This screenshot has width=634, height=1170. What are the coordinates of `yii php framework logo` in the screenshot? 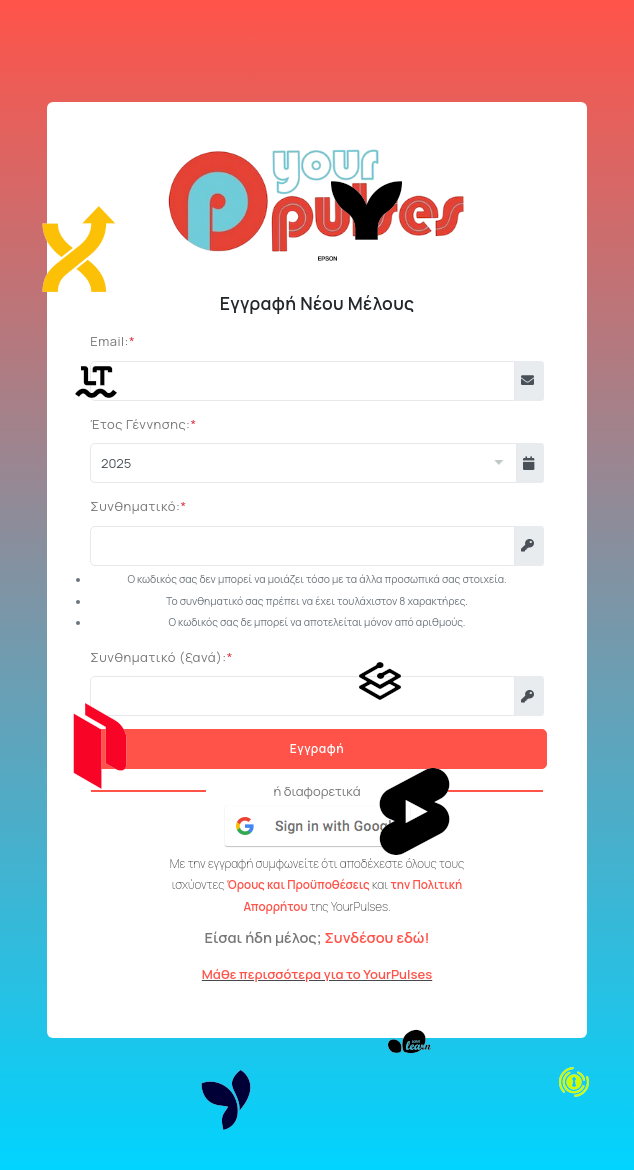 It's located at (226, 1100).